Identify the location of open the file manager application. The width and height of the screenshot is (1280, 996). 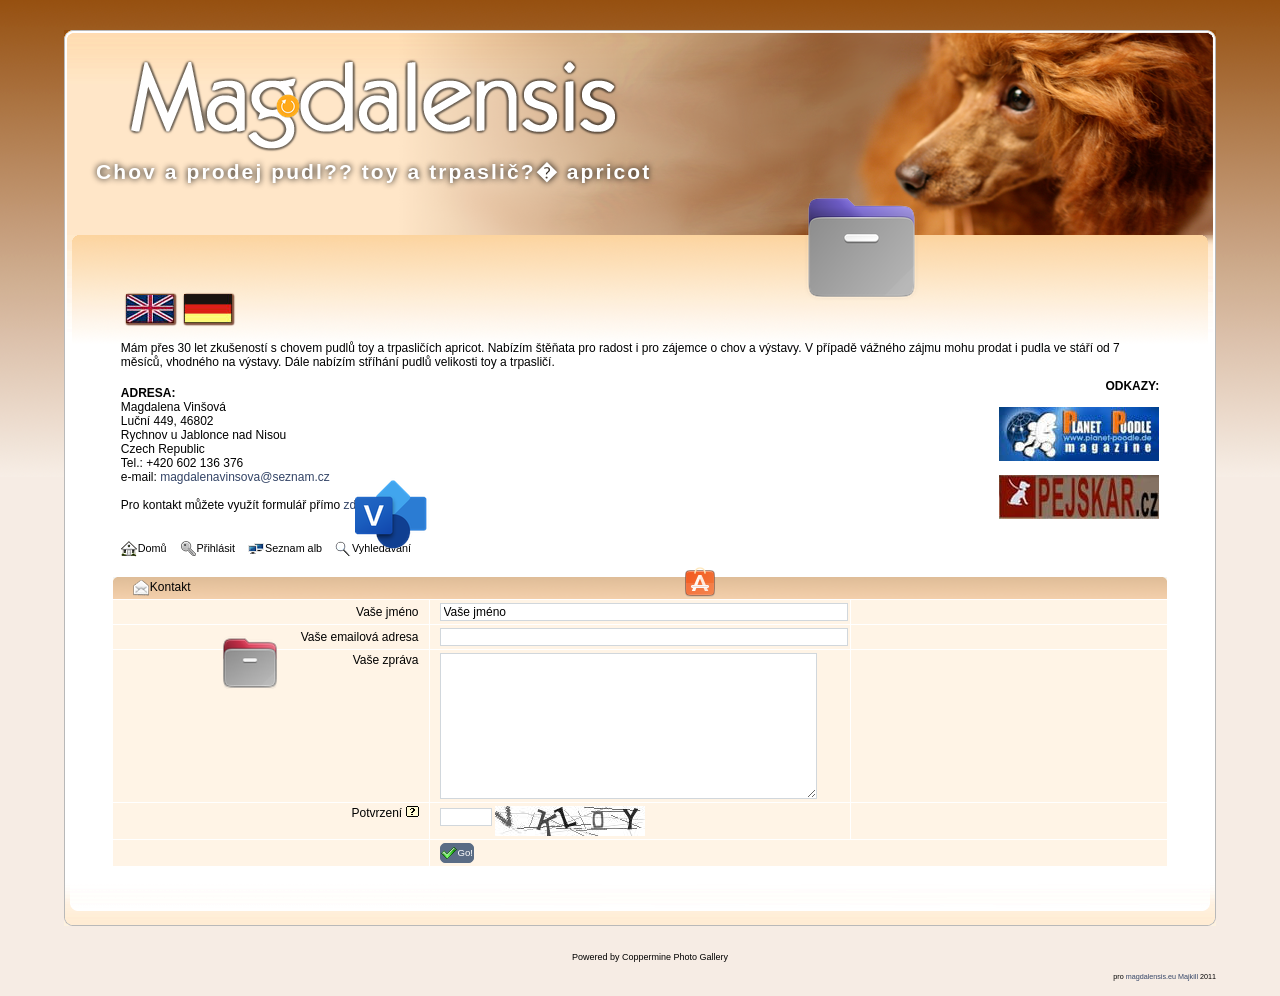
(250, 663).